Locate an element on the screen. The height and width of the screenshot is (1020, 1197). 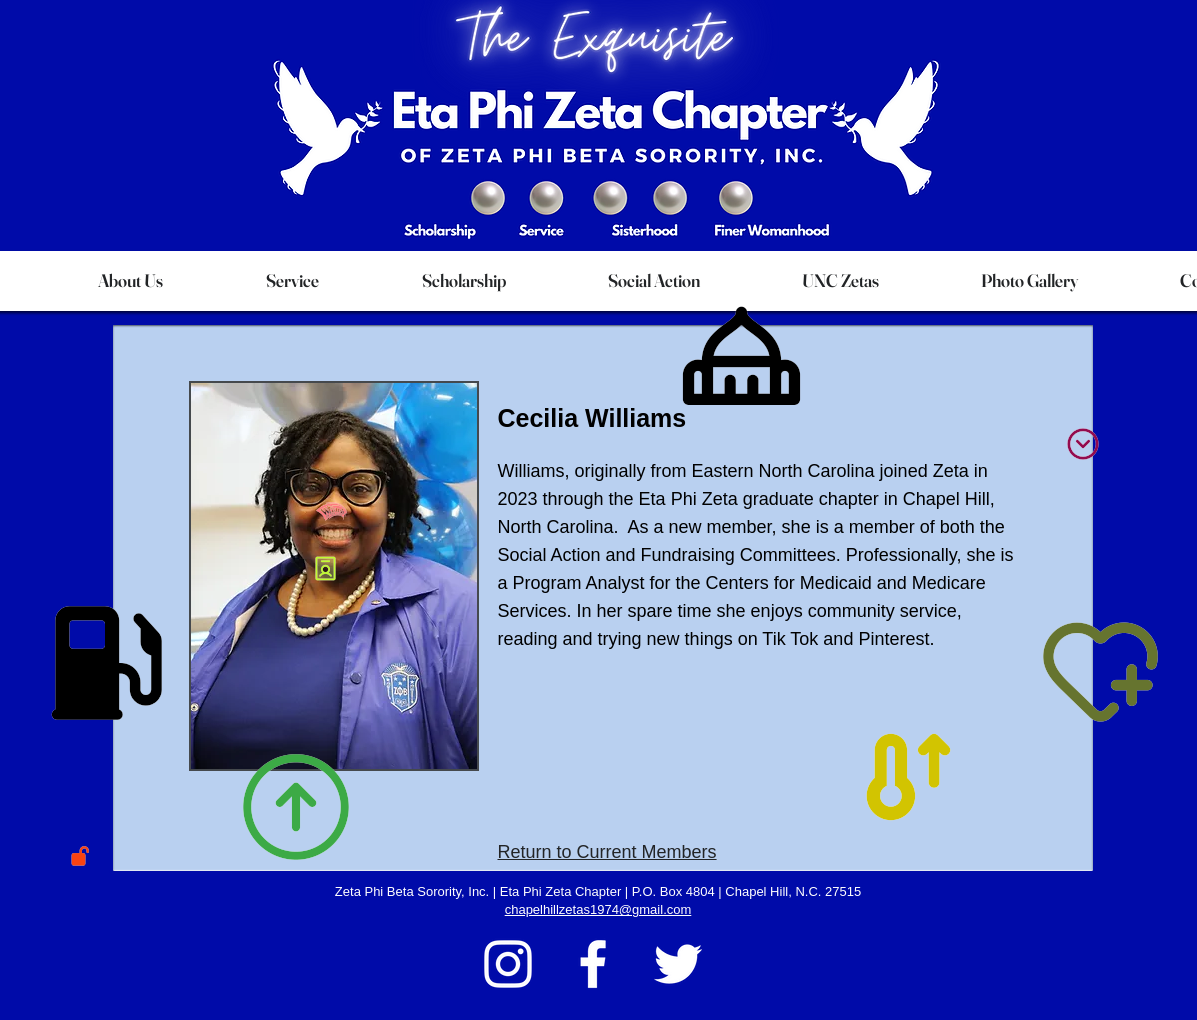
find nearby gas stations is located at coordinates (105, 663).